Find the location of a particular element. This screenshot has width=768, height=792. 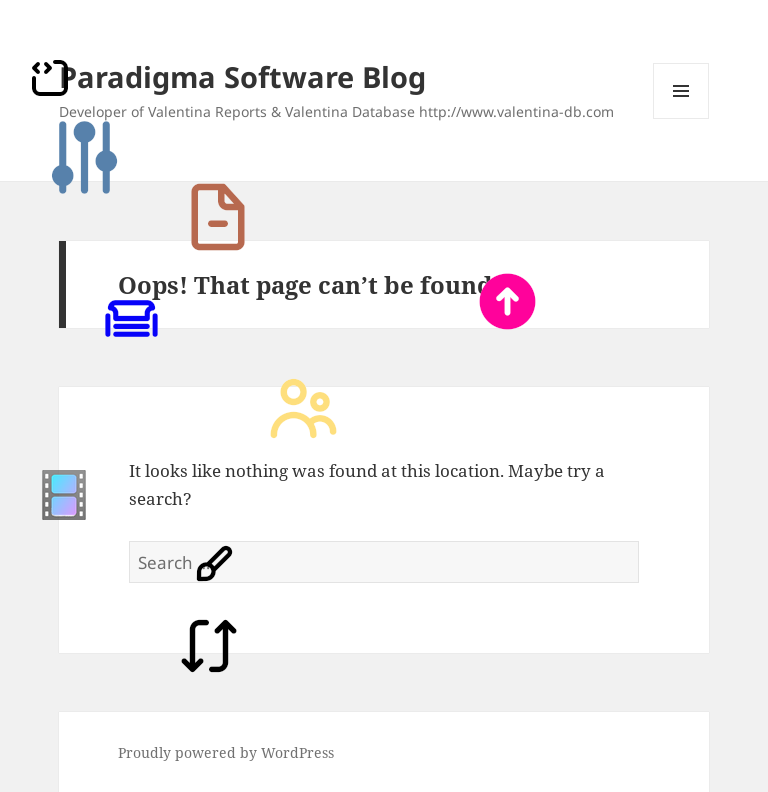

open settings or preferences is located at coordinates (84, 157).